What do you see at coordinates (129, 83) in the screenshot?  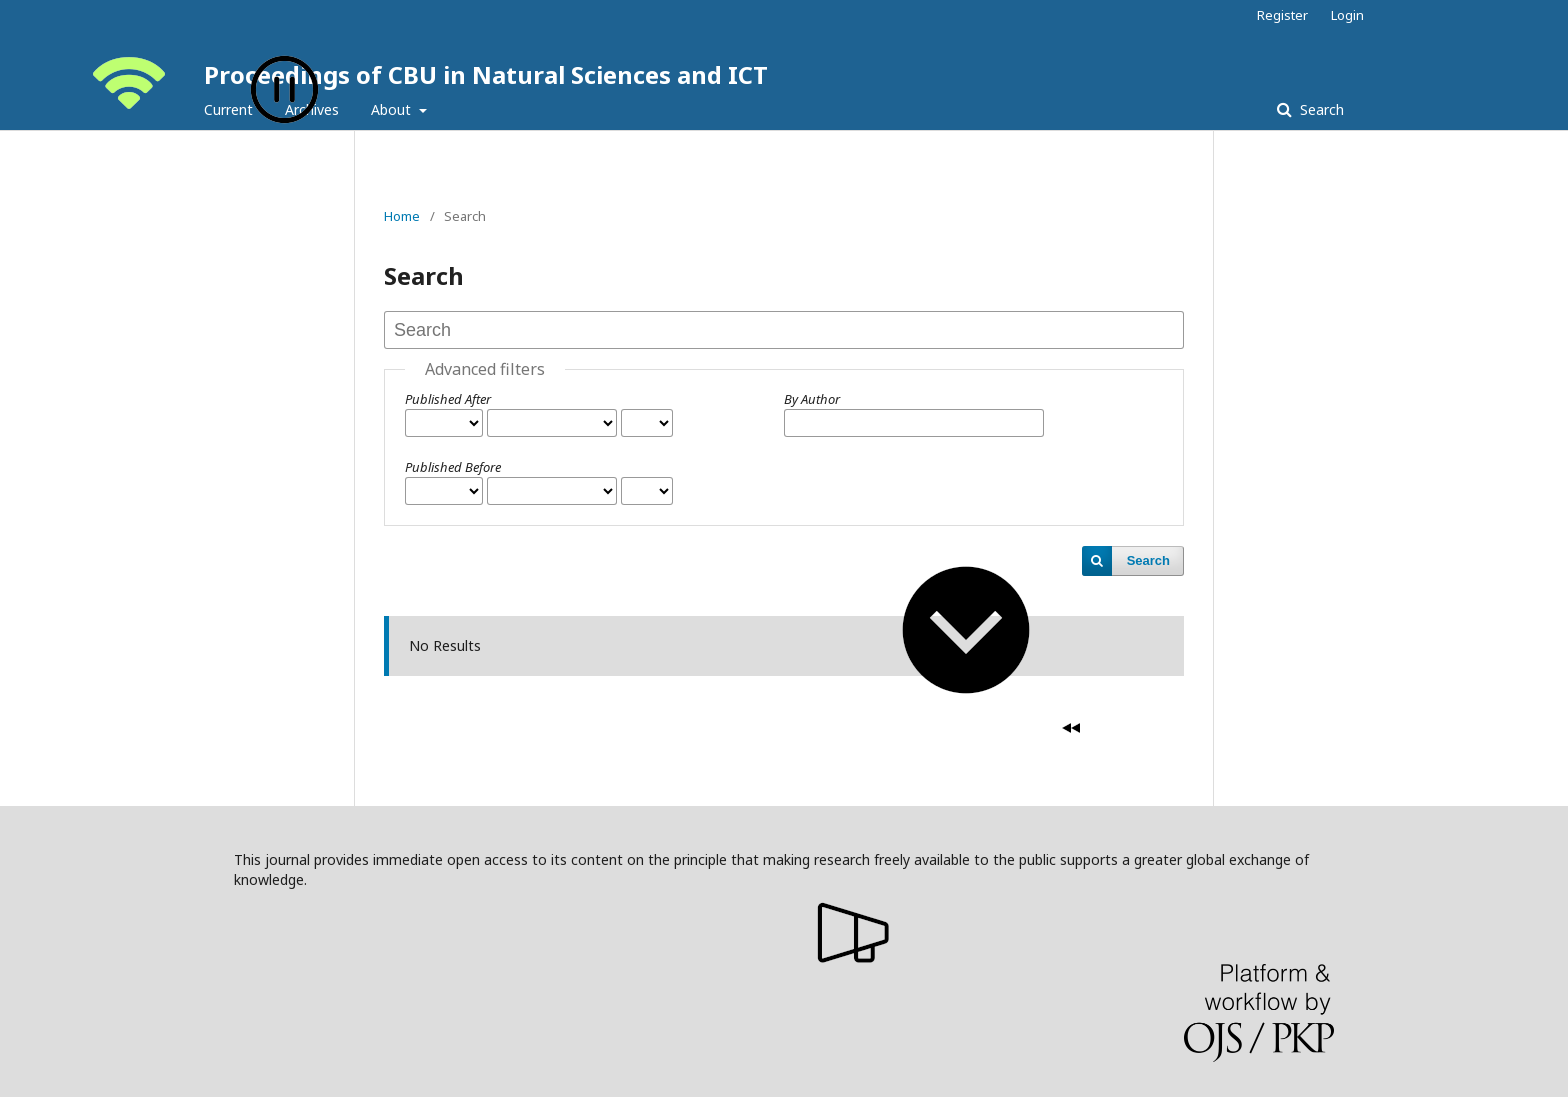 I see `indicates active wifi connection` at bounding box center [129, 83].